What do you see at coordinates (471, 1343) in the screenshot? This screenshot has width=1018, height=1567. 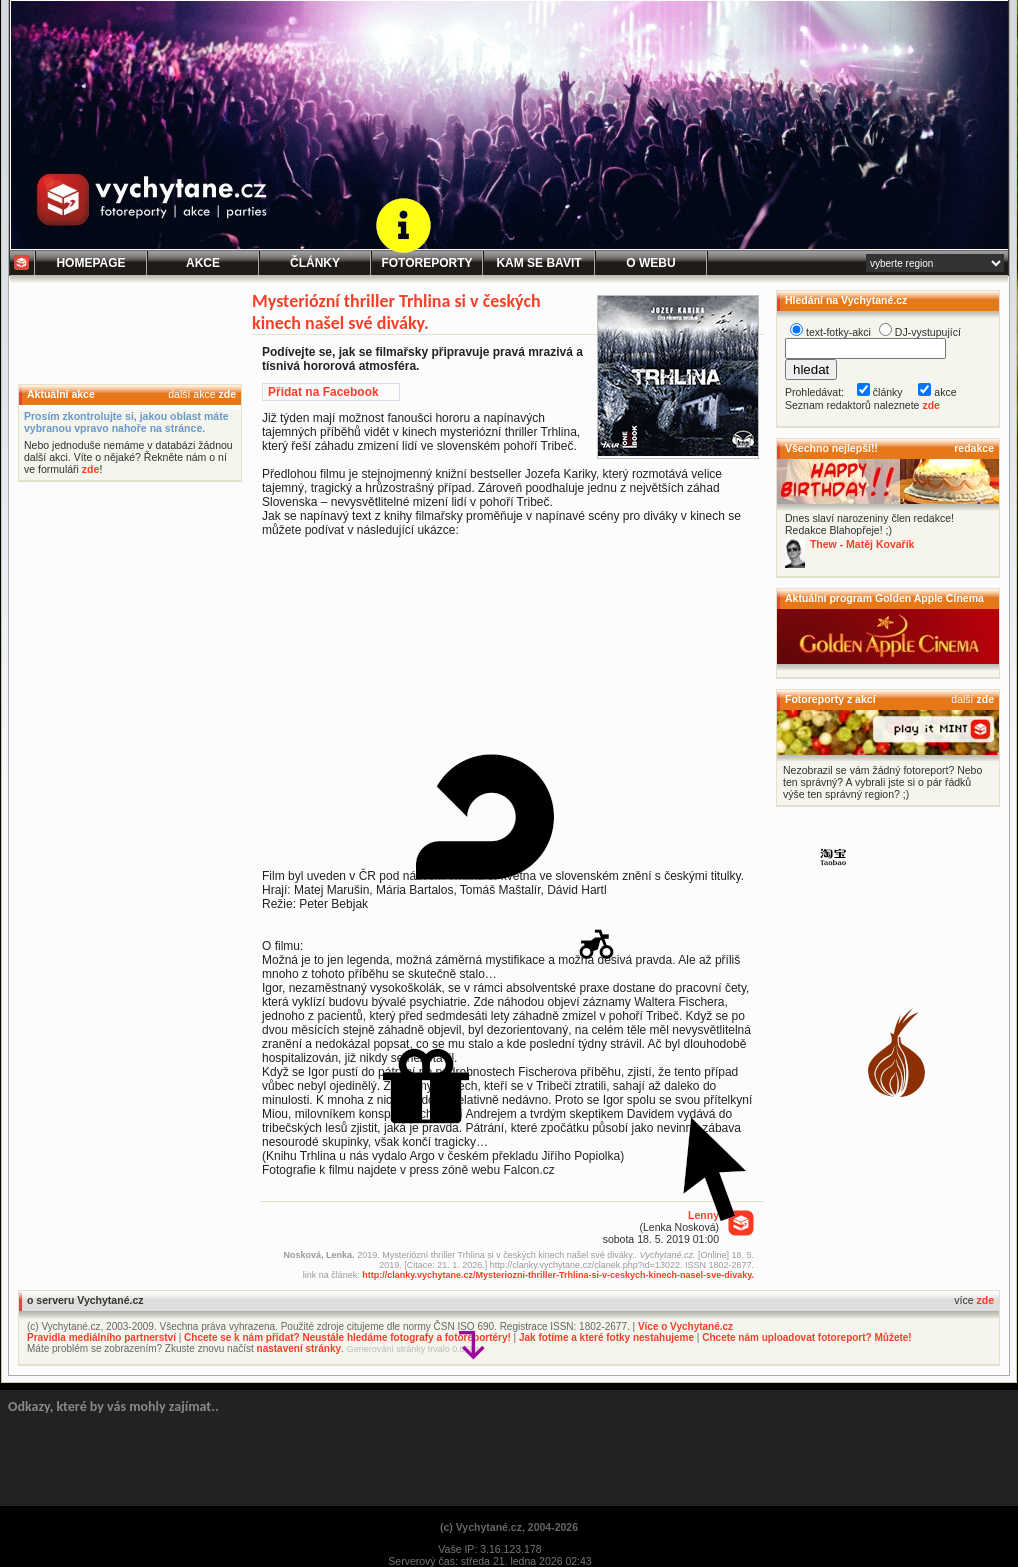 I see `indicates a right-then-down navigation path` at bounding box center [471, 1343].